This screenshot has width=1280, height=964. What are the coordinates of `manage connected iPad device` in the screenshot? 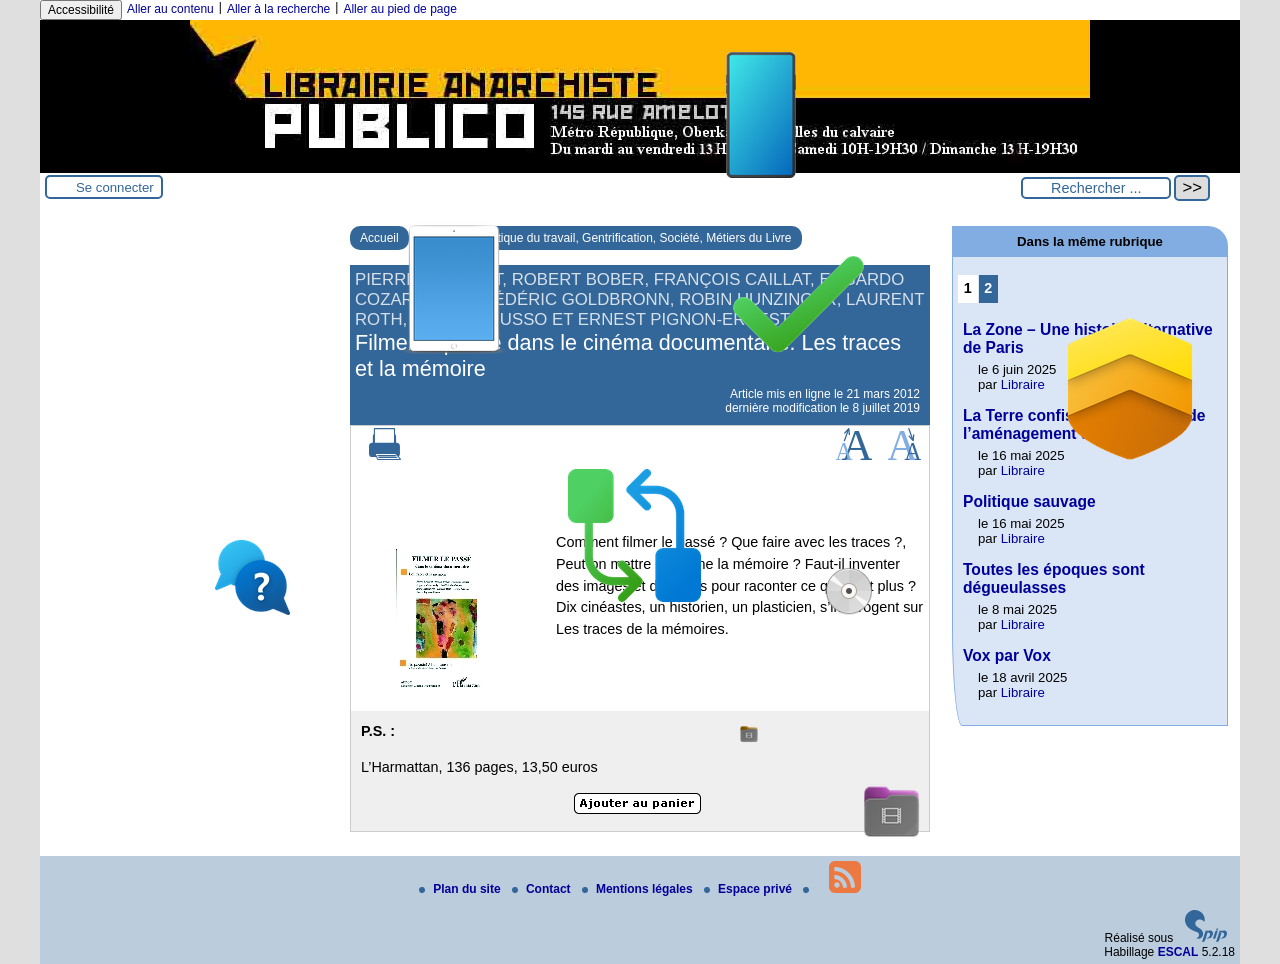 It's located at (454, 288).